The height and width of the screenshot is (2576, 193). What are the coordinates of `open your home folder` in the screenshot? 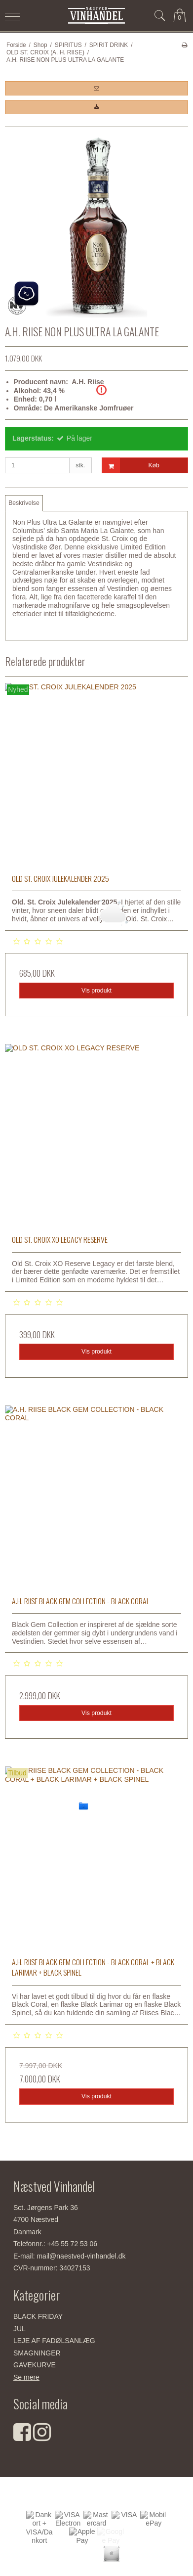 It's located at (83, 1806).